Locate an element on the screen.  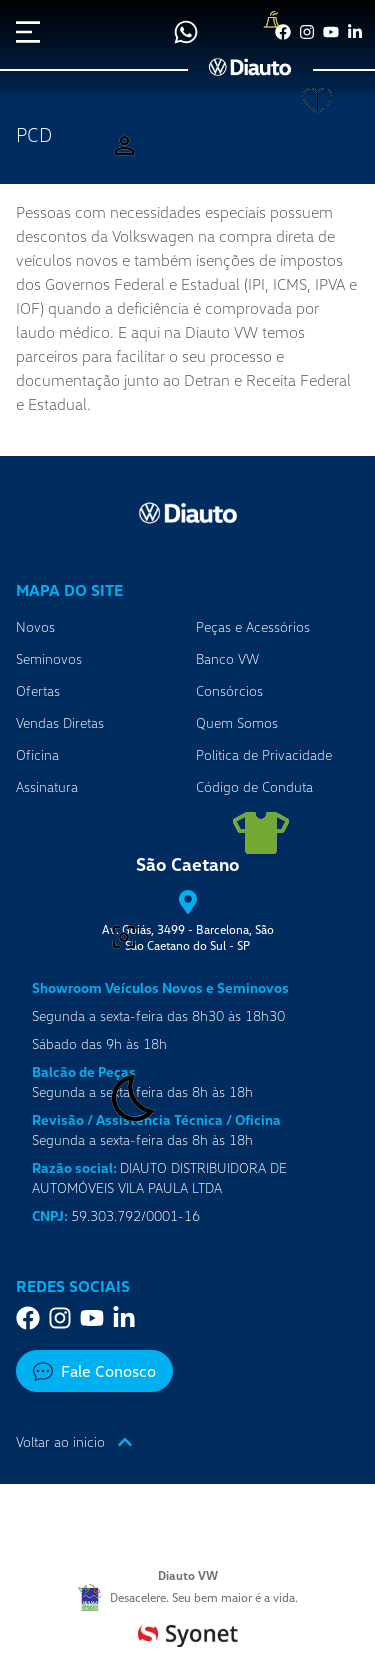
browse clothing or apparel items is located at coordinates (261, 833).